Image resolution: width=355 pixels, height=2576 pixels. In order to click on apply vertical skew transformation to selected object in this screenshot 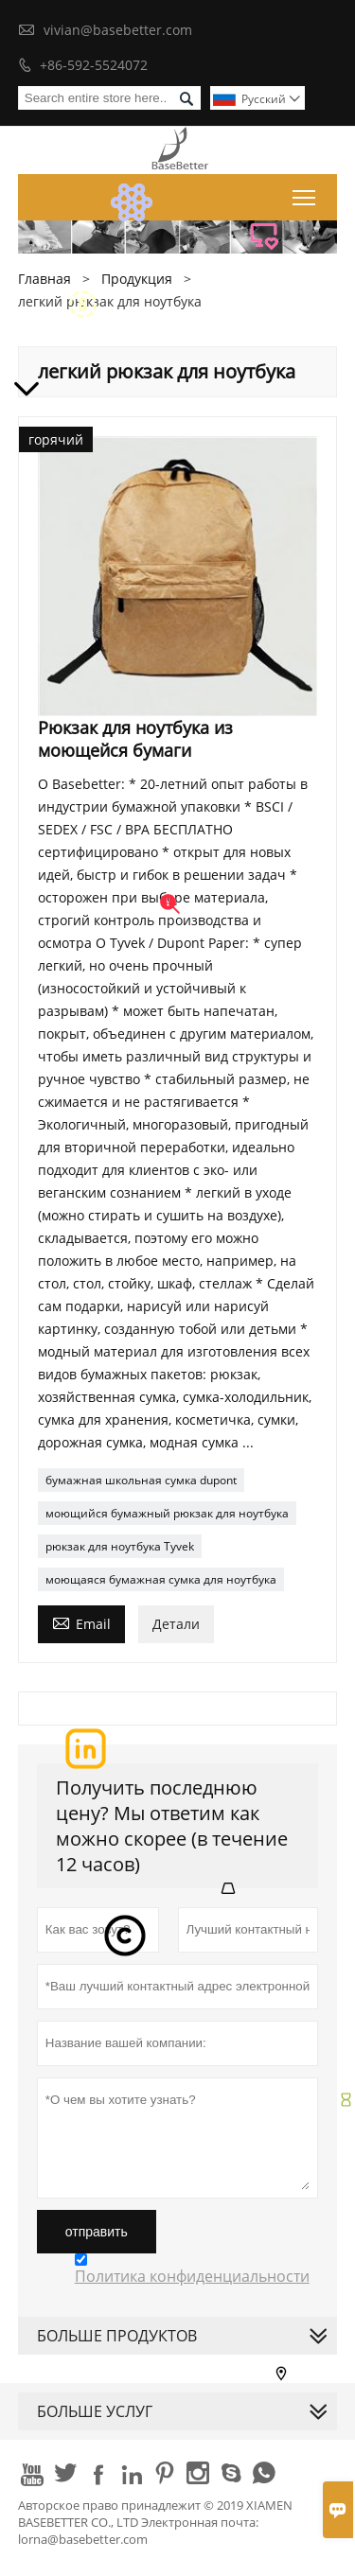, I will do `click(228, 1888)`.